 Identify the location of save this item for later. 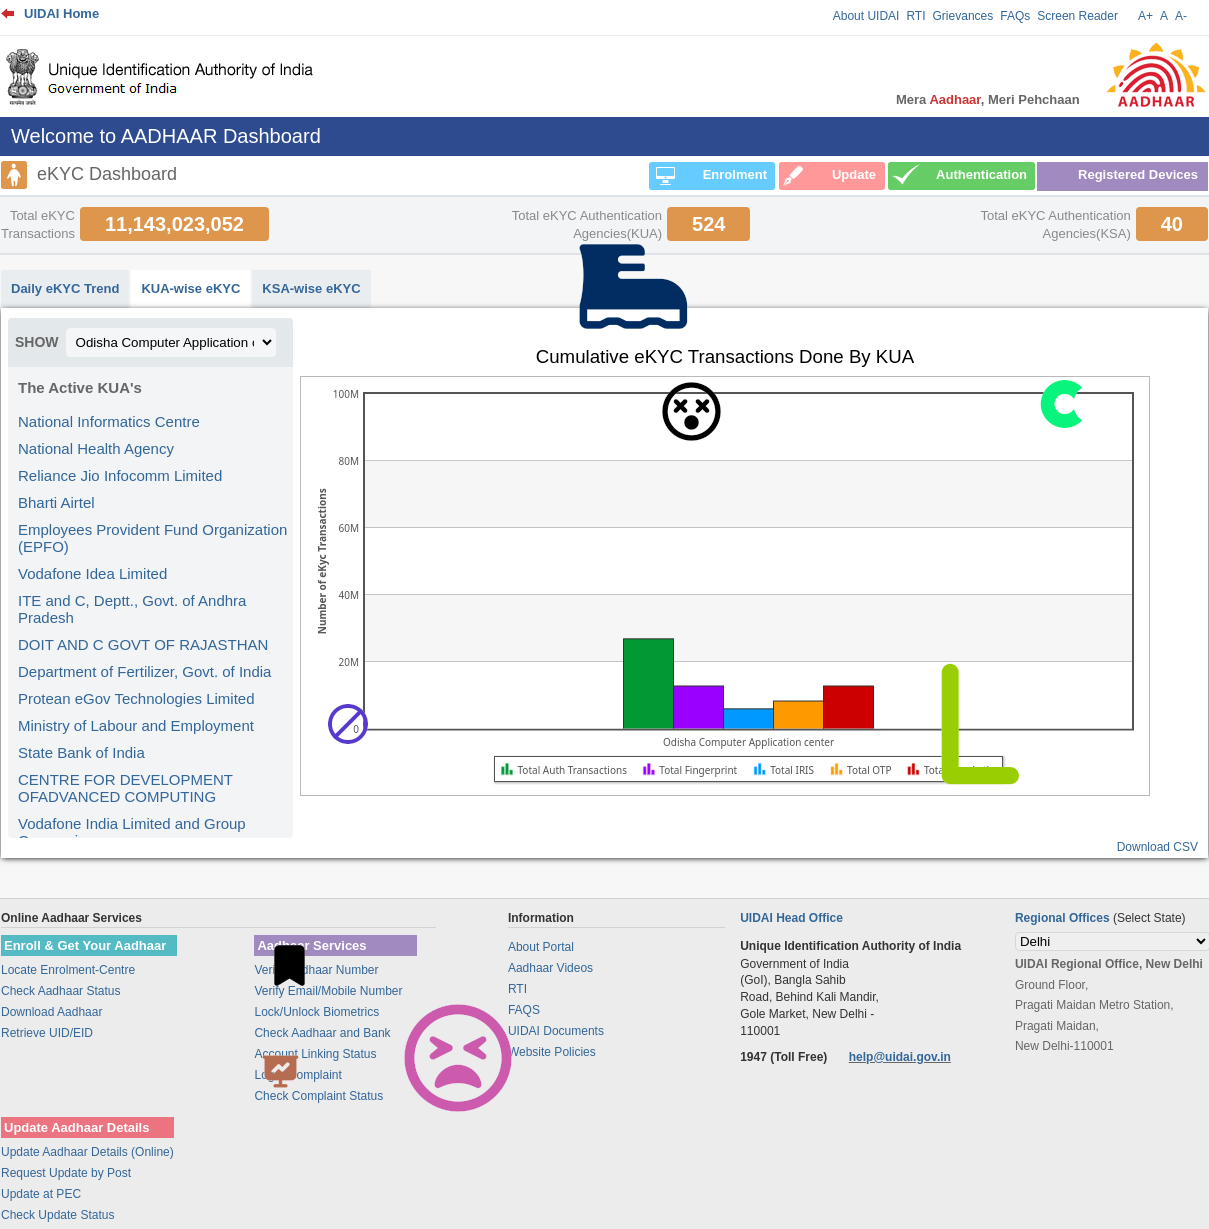
(289, 965).